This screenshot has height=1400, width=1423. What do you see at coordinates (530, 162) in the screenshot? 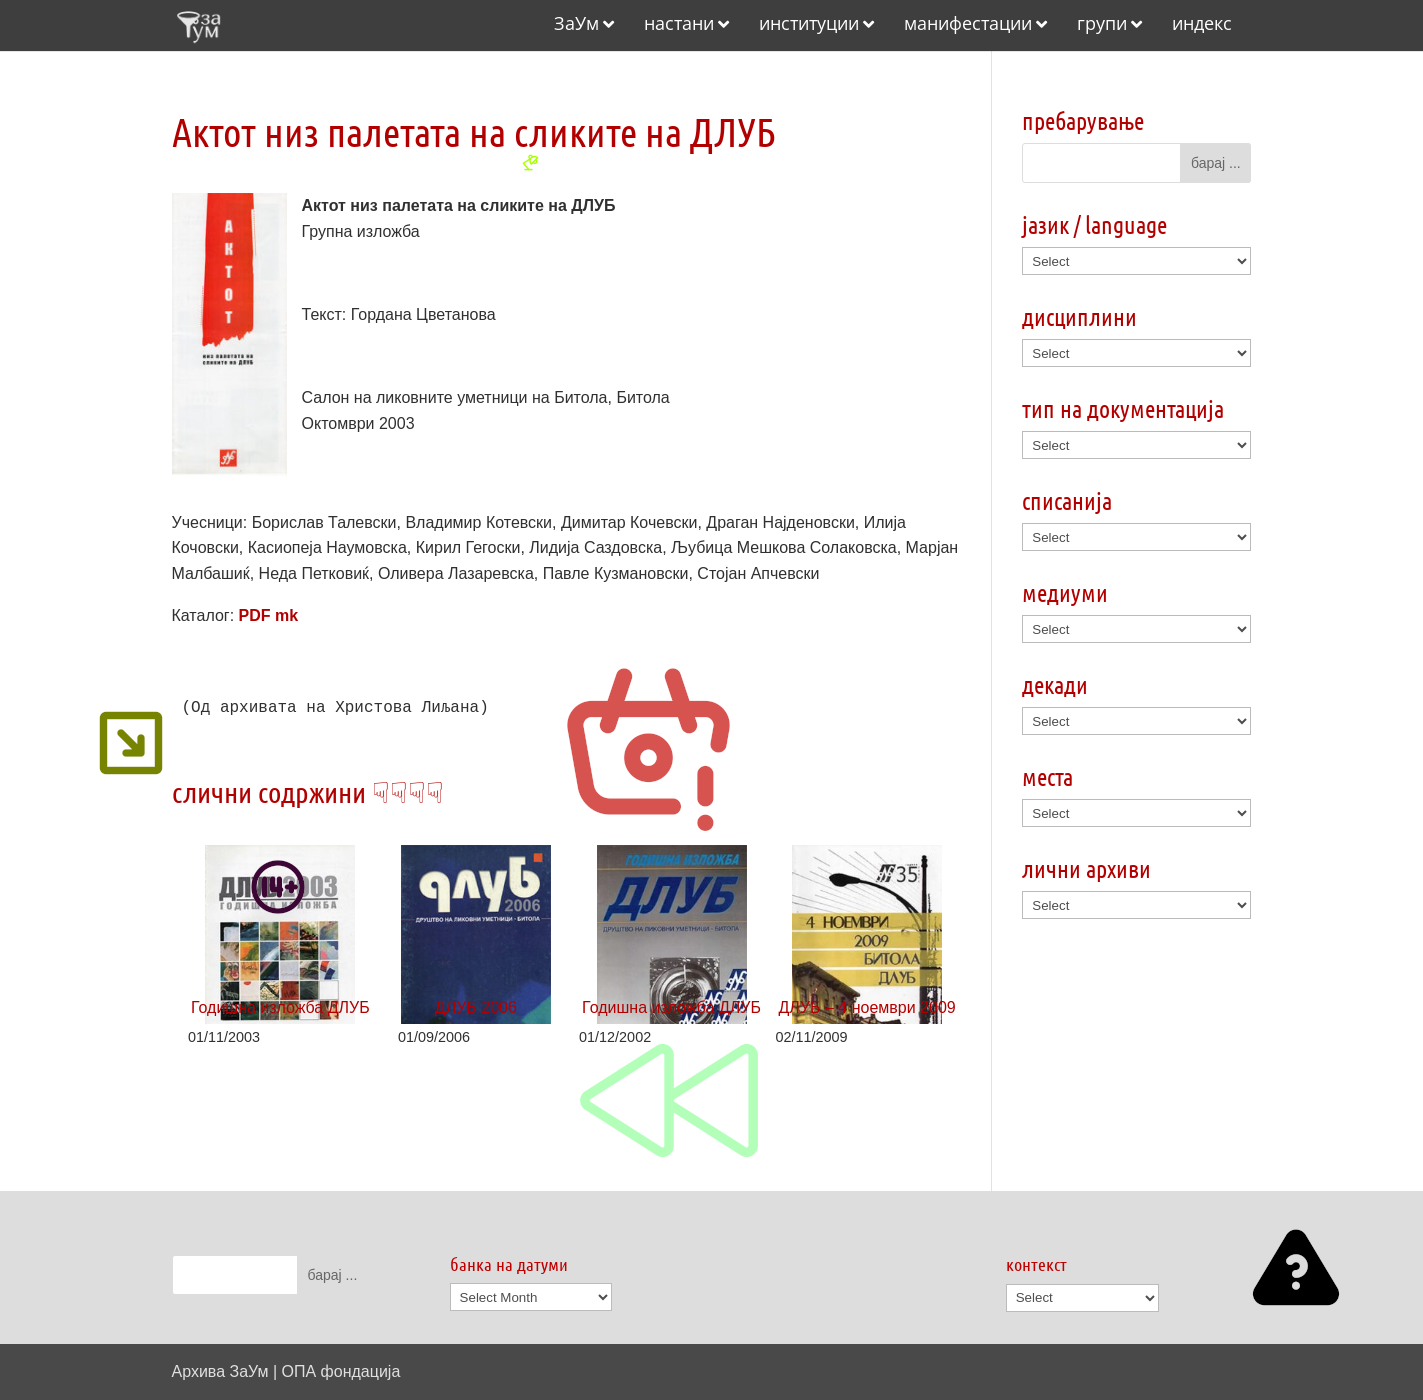
I see `toggle desk lamp or reading light` at bounding box center [530, 162].